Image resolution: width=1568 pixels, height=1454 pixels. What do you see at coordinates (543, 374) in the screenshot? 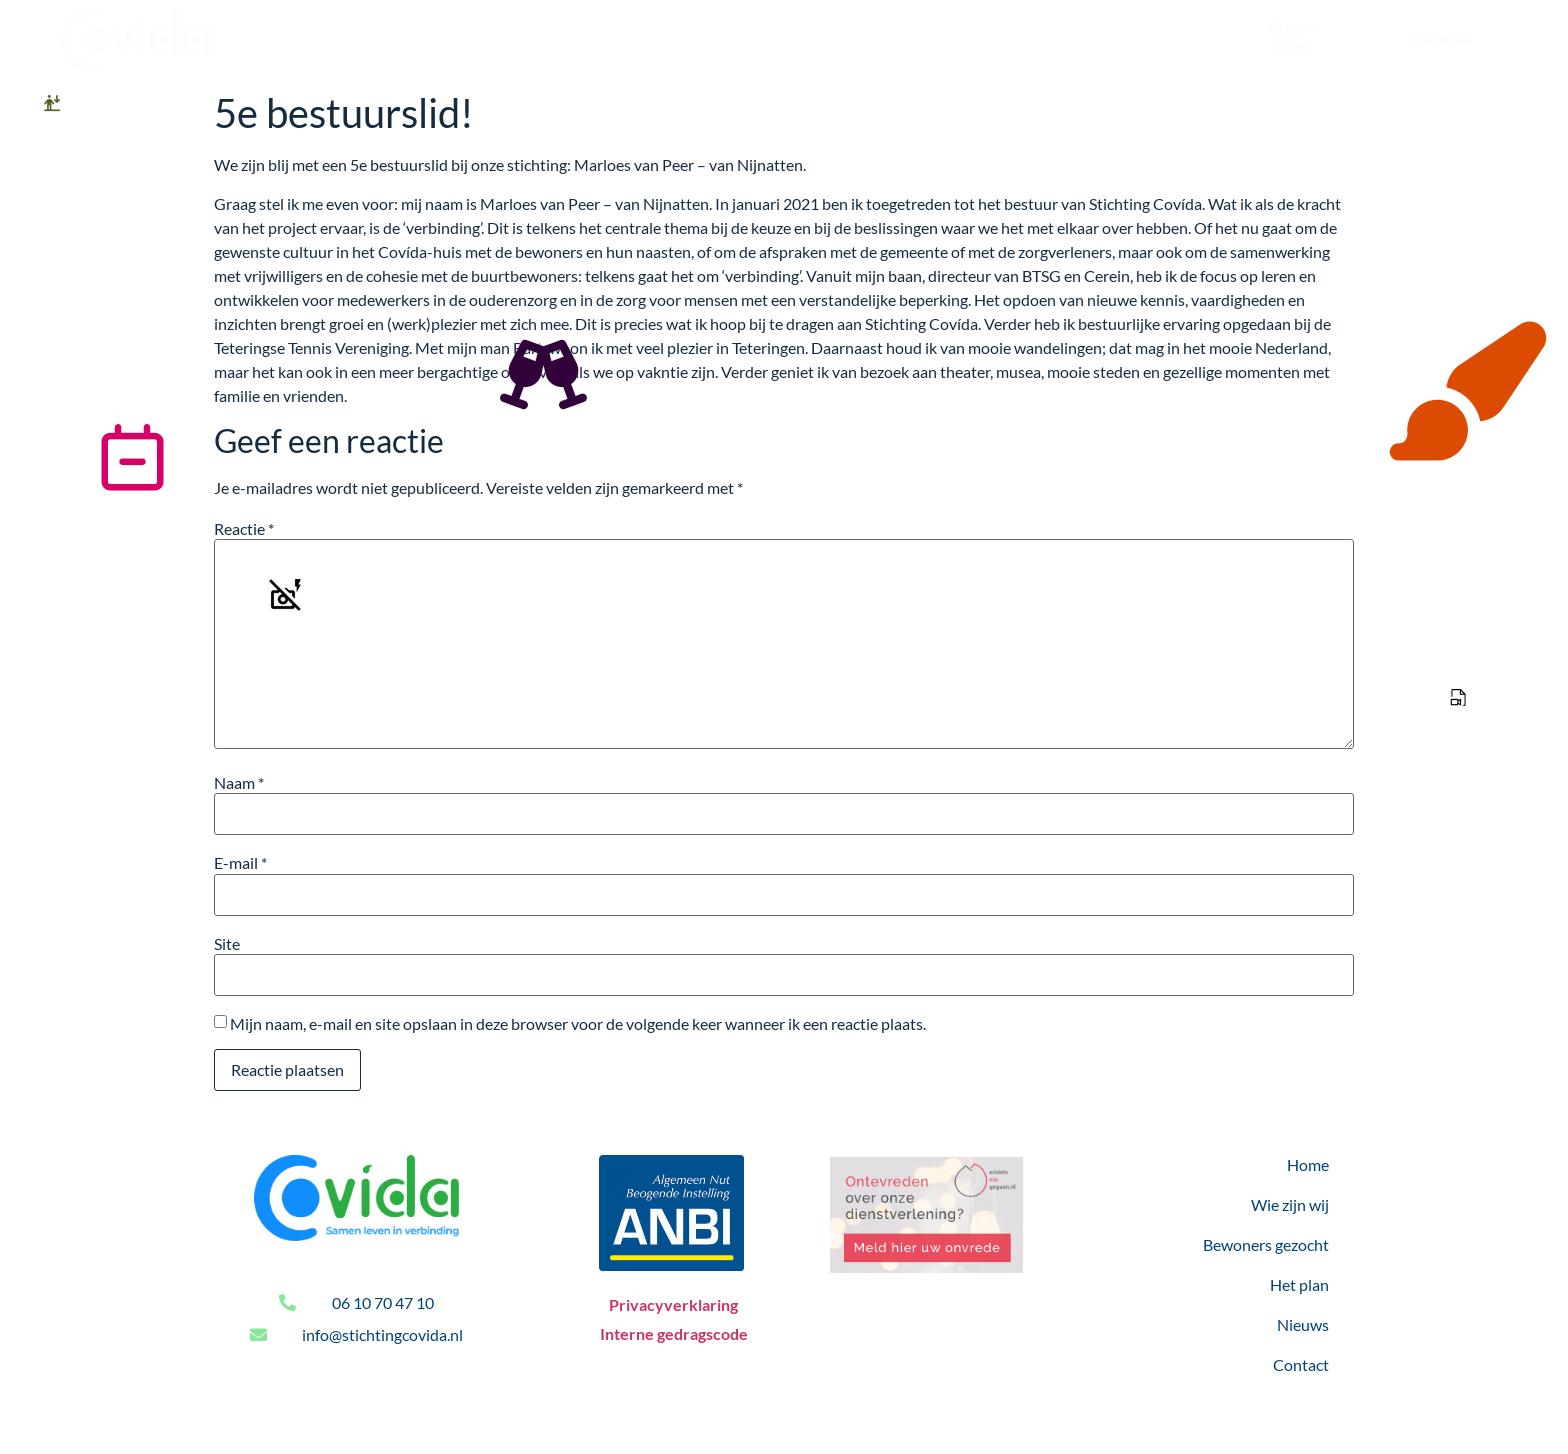
I see `celebrate an achievement or milestone` at bounding box center [543, 374].